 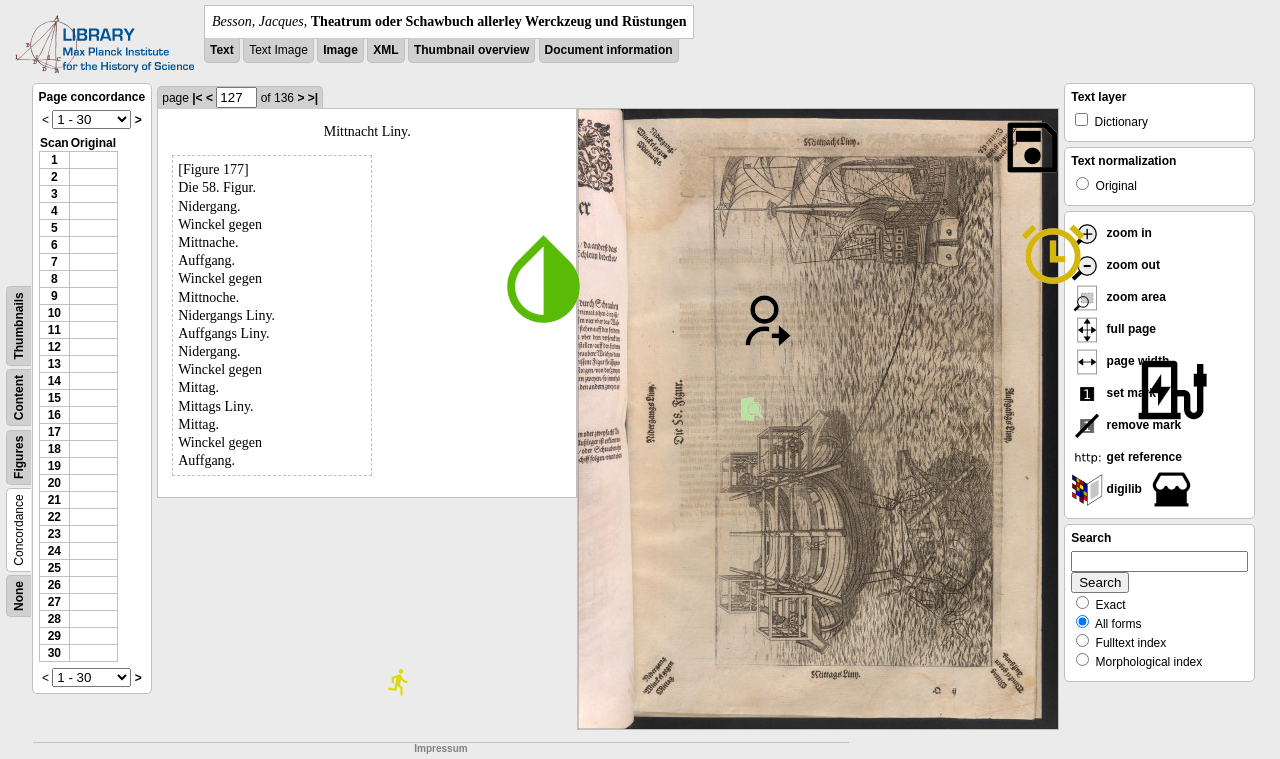 I want to click on quick look logo - preview files without opening them, so click(x=752, y=409).